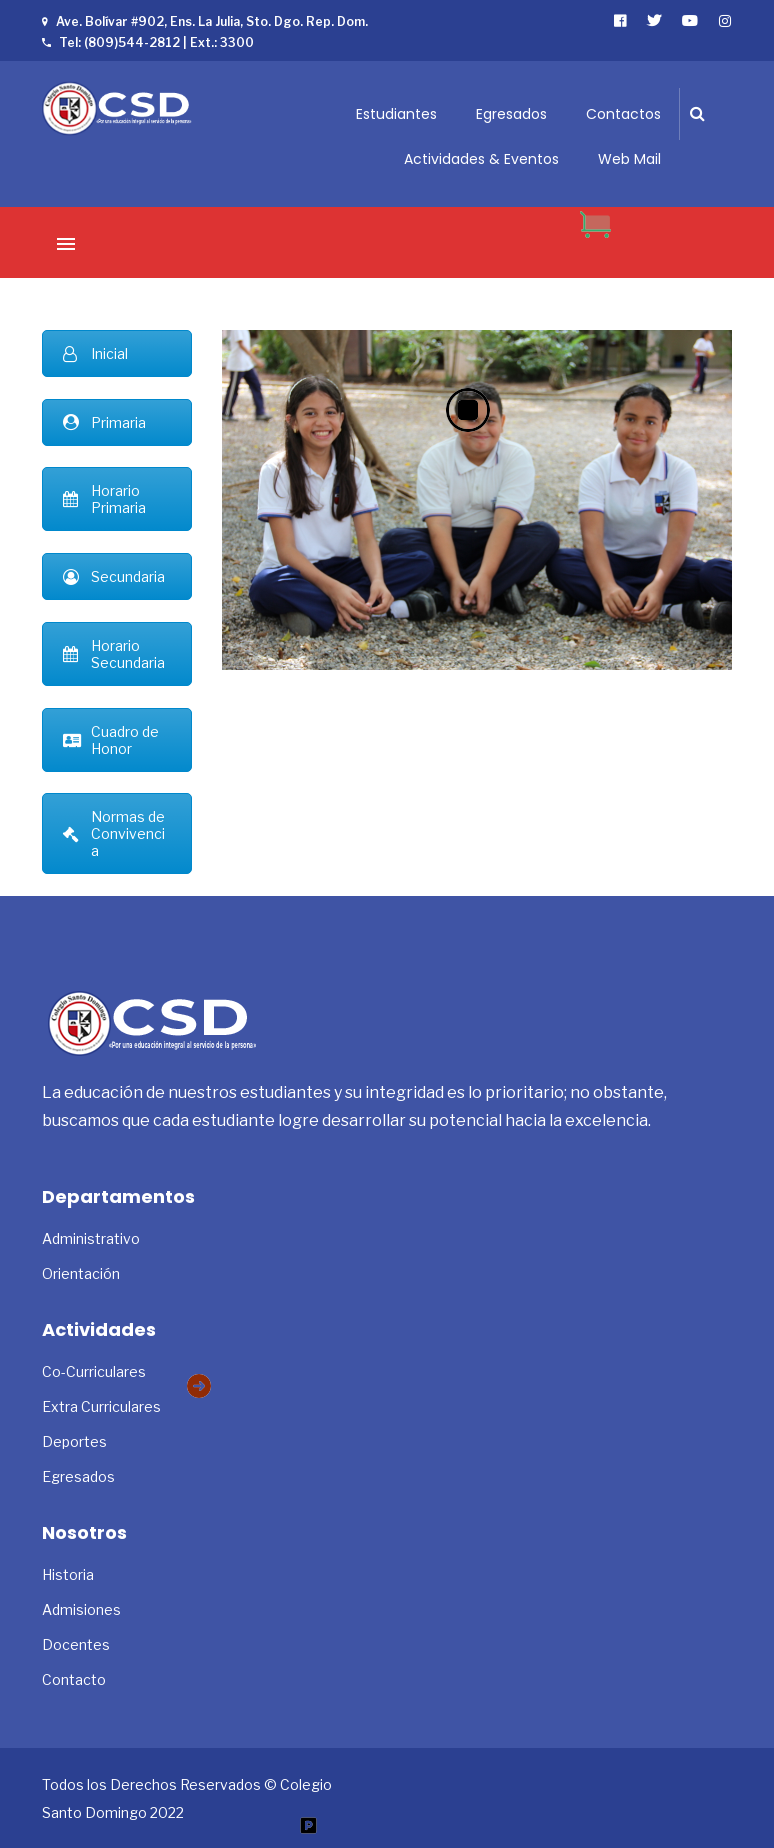  I want to click on find nearby parking locations, so click(308, 1825).